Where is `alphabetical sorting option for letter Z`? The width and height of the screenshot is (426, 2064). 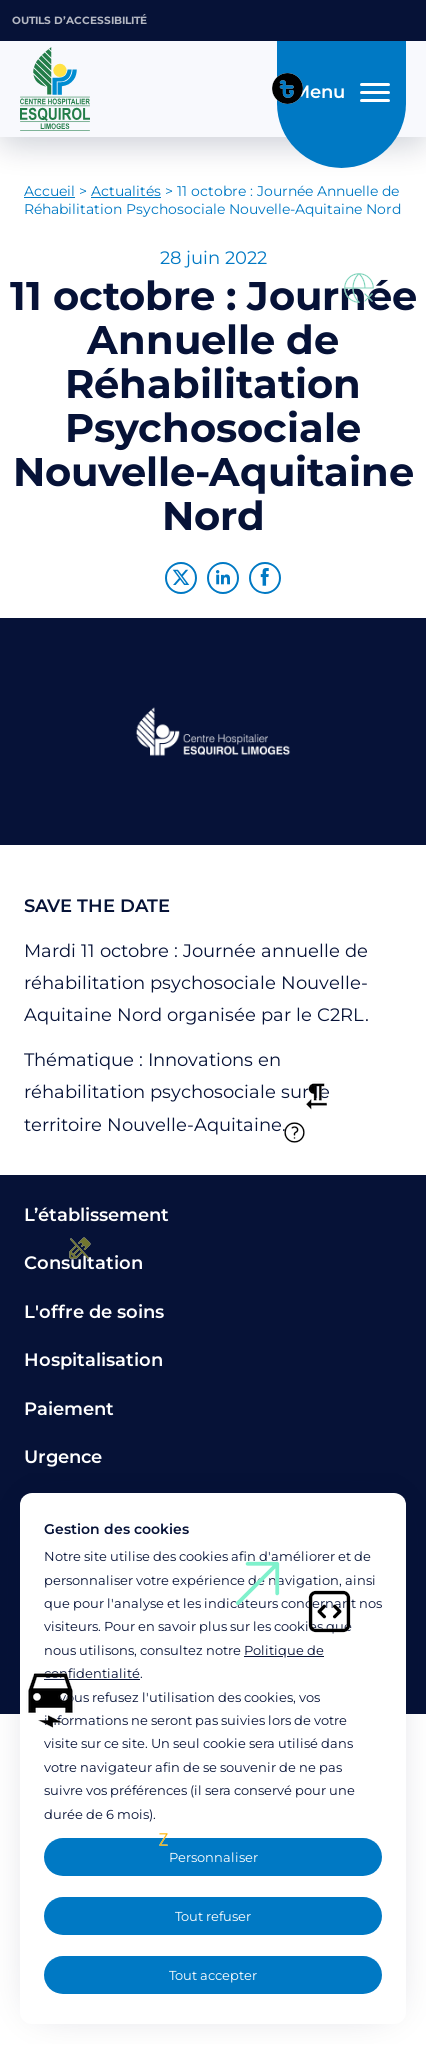 alphabetical sorting option for letter Z is located at coordinates (163, 1839).